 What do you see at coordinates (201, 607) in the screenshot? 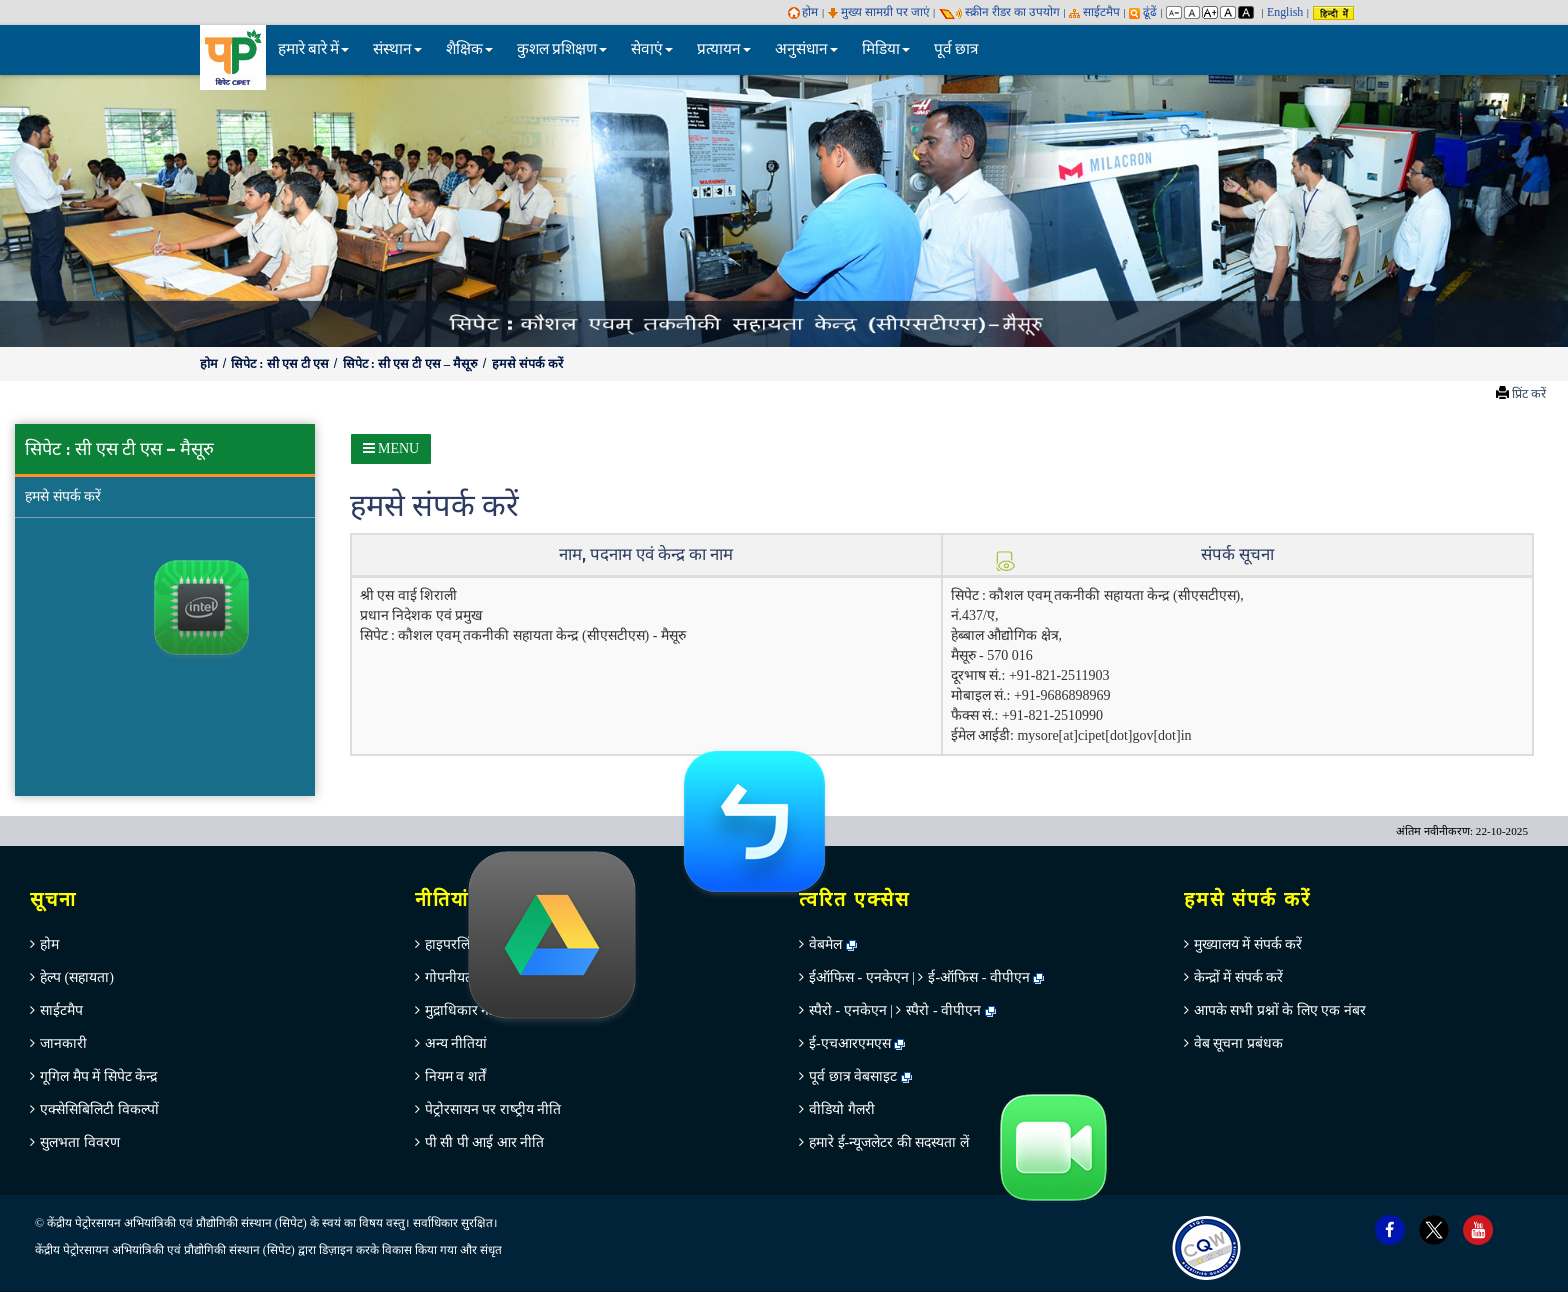
I see `open hardware information utility` at bounding box center [201, 607].